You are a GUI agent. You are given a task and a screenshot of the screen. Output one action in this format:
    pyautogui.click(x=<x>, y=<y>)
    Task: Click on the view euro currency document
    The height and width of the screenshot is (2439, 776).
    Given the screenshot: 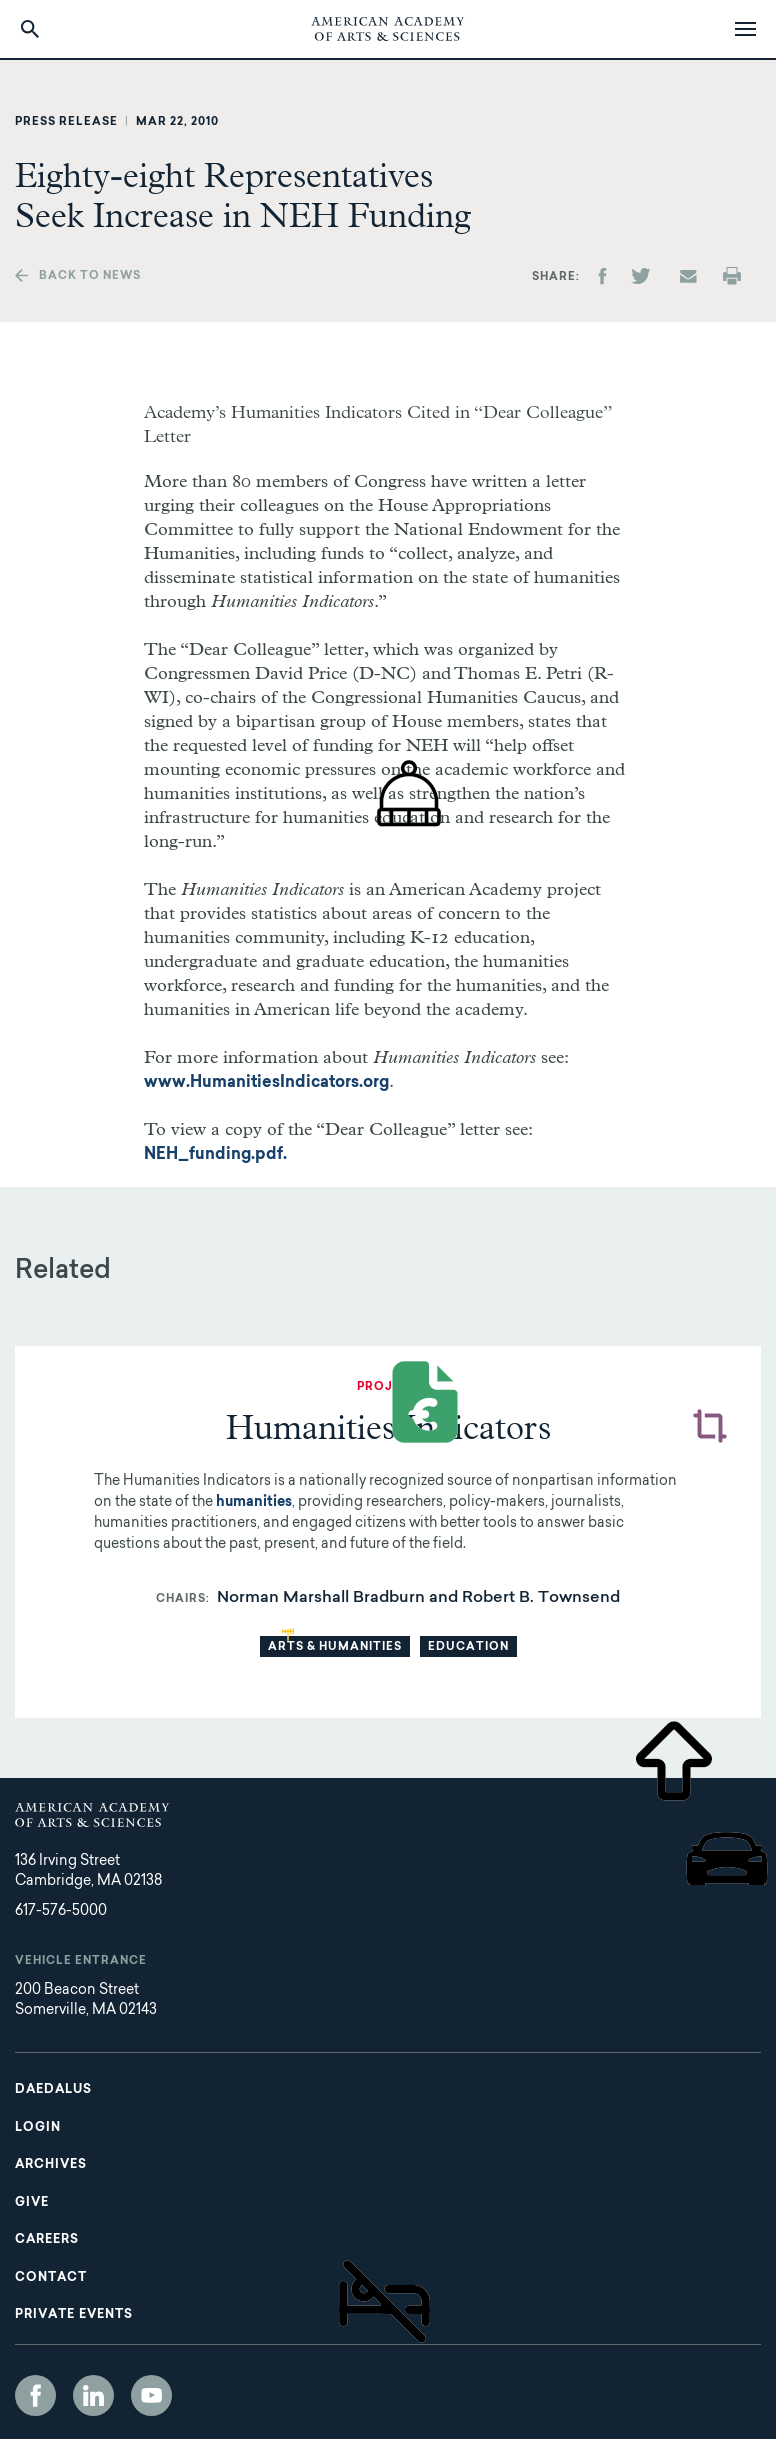 What is the action you would take?
    pyautogui.click(x=425, y=1402)
    